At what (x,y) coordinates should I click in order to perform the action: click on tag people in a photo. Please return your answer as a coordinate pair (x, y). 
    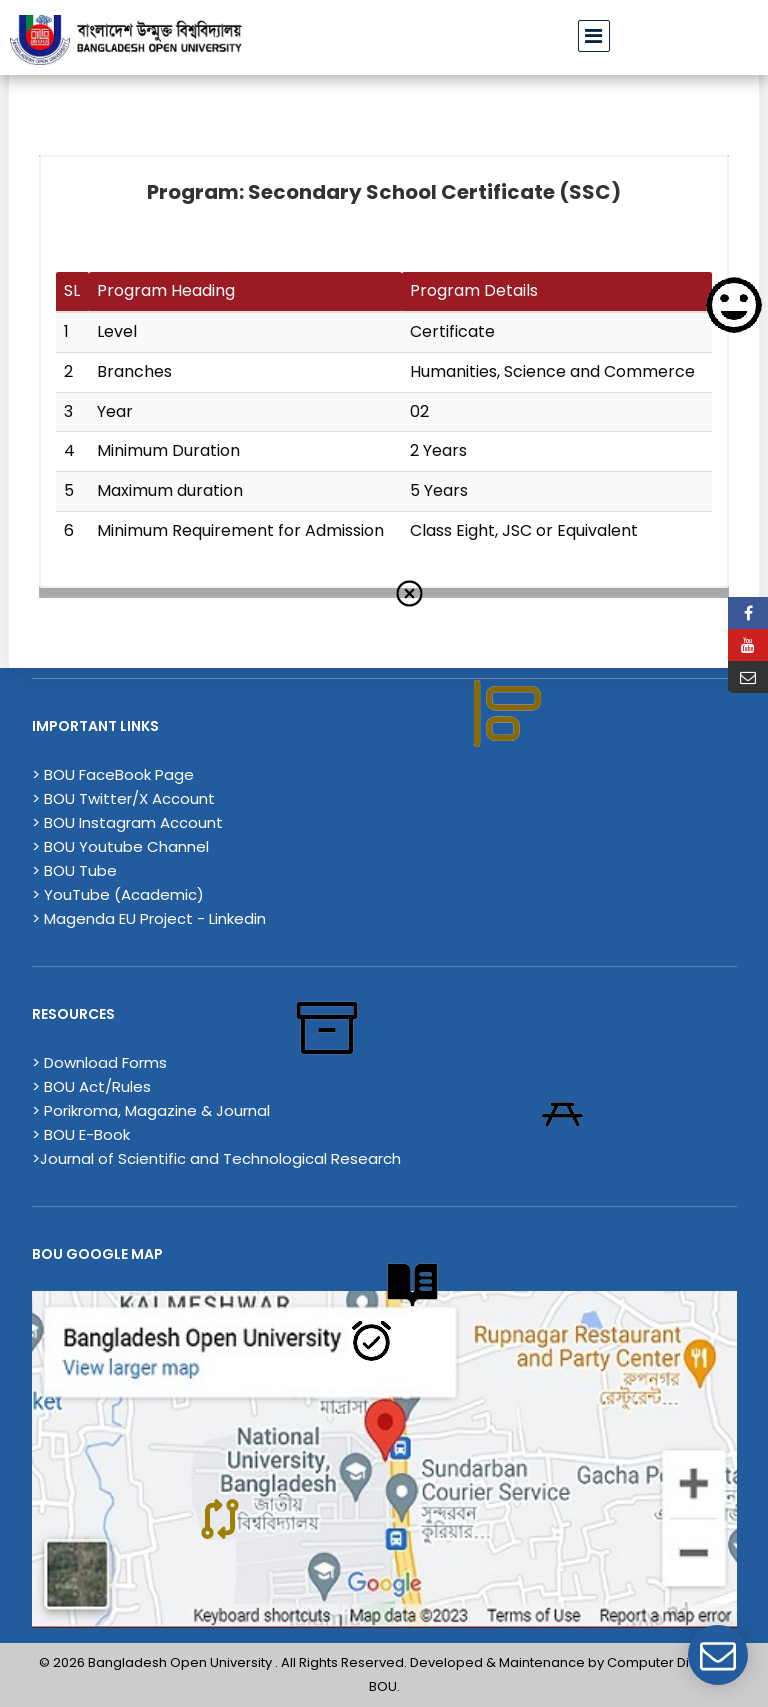
    Looking at the image, I should click on (734, 305).